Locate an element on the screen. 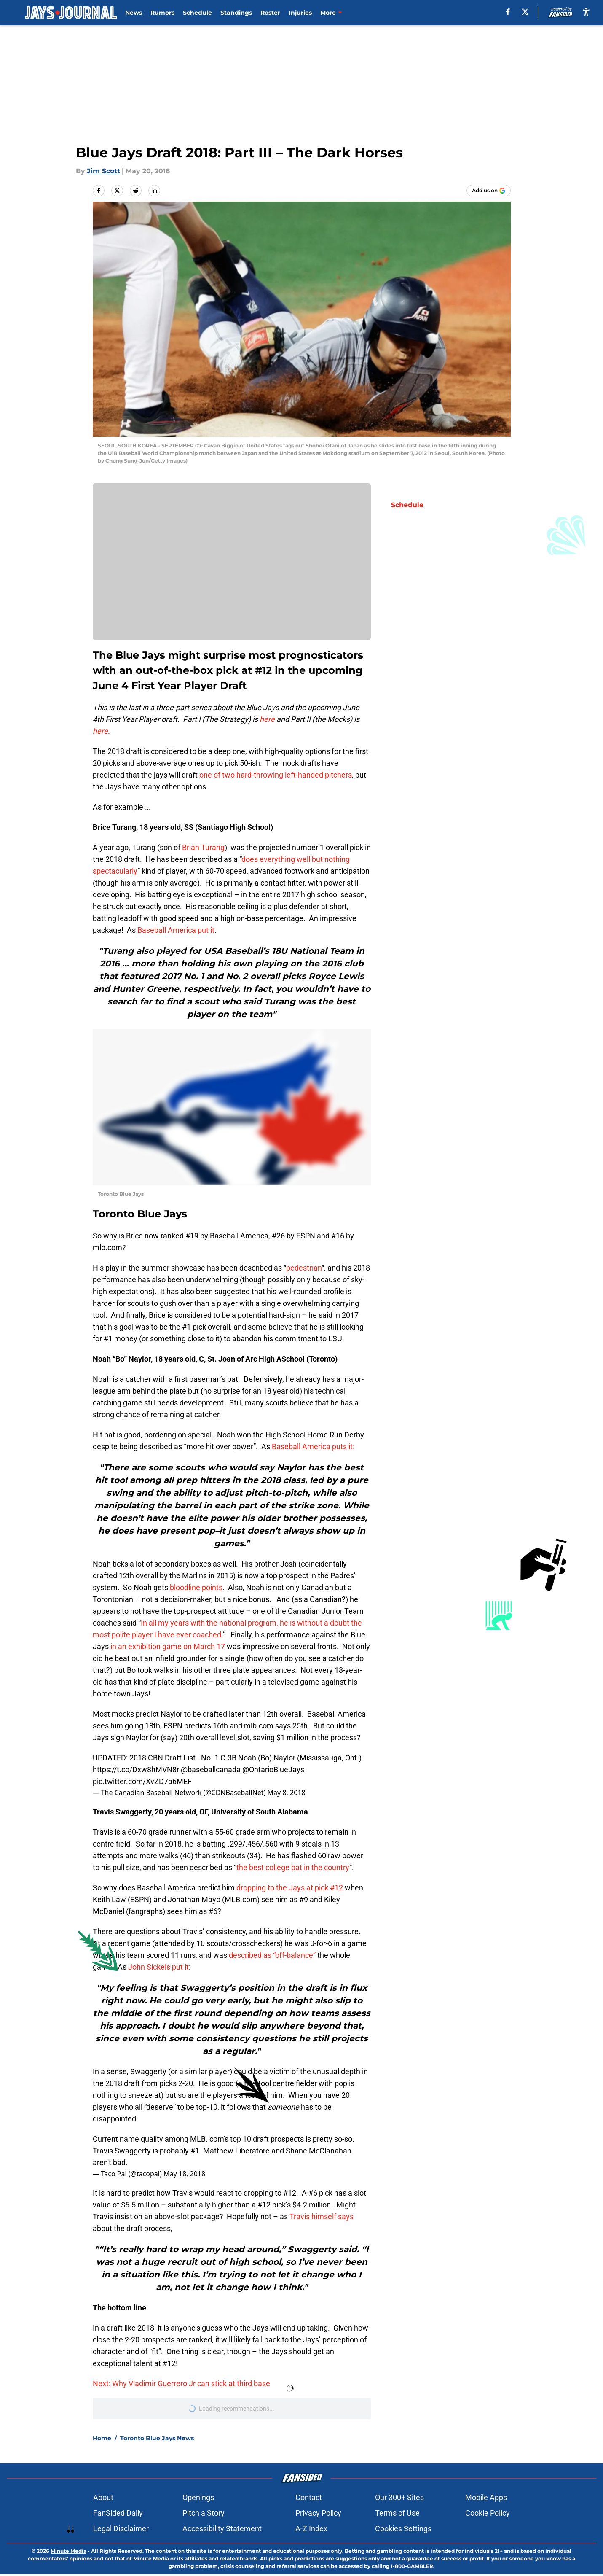  browse heart-shaped earrings in jewelry collection is located at coordinates (70, 2529).